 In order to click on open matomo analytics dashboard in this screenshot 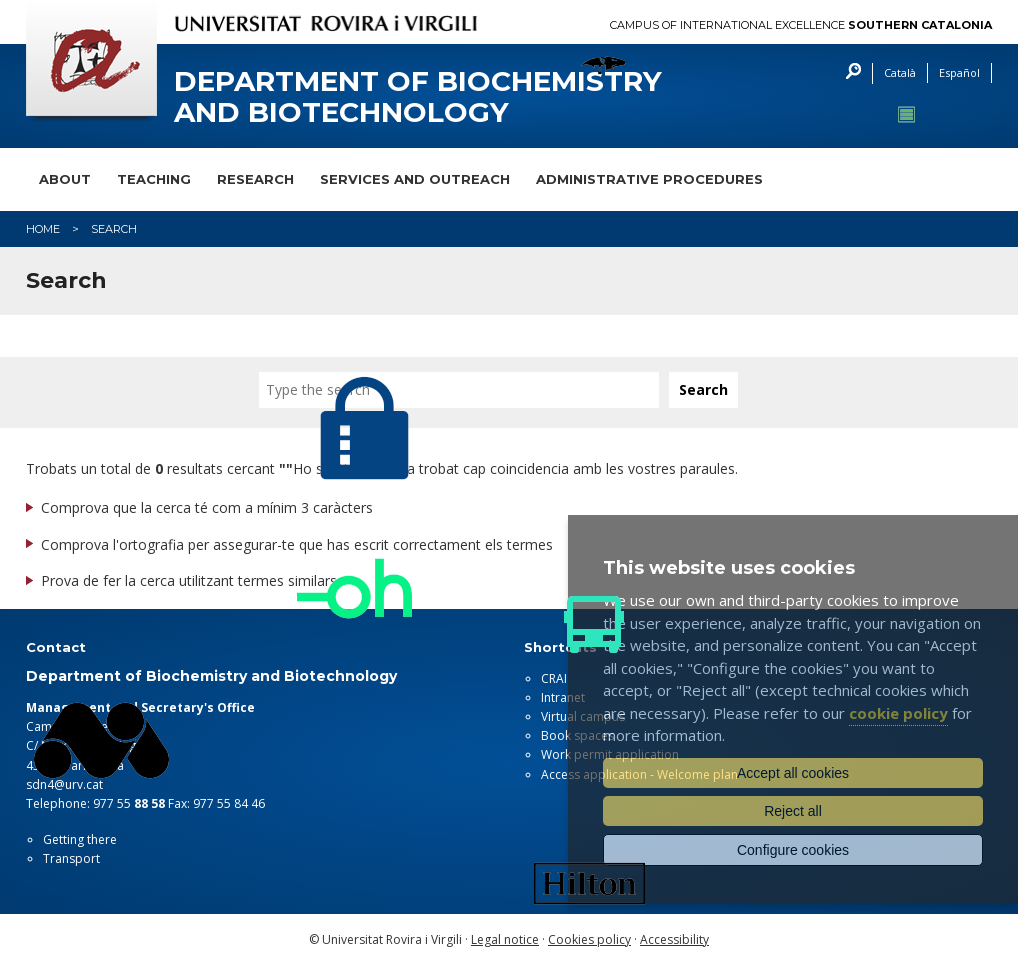, I will do `click(101, 740)`.